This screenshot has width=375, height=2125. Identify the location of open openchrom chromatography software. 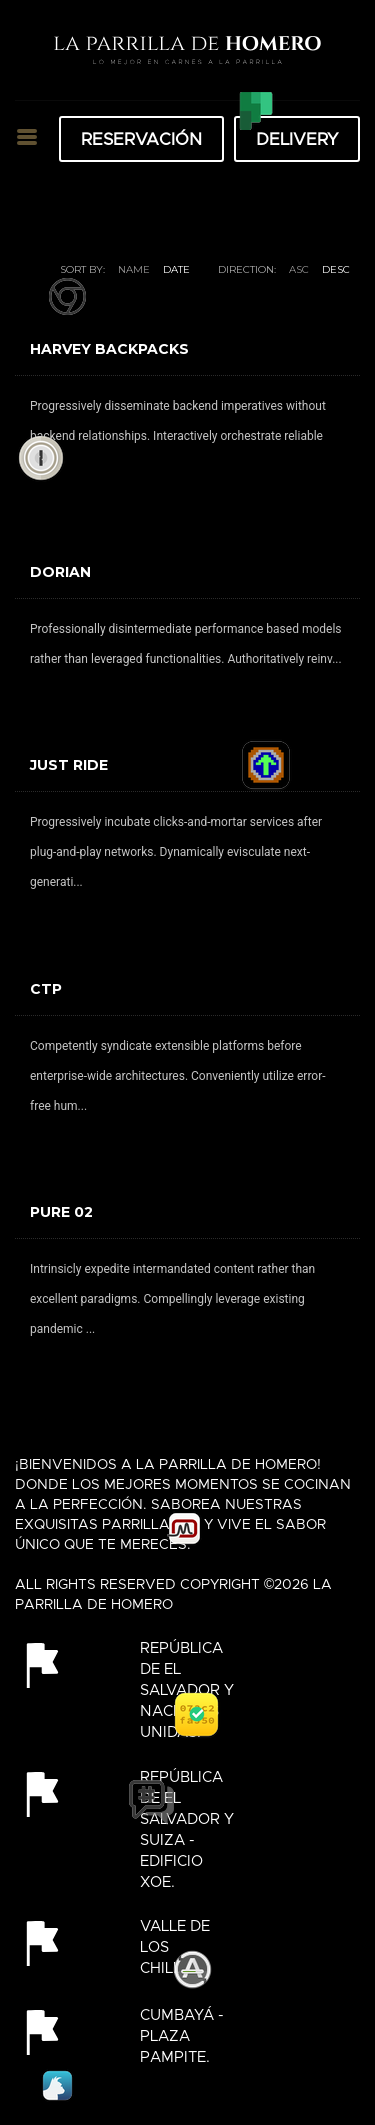
(184, 1528).